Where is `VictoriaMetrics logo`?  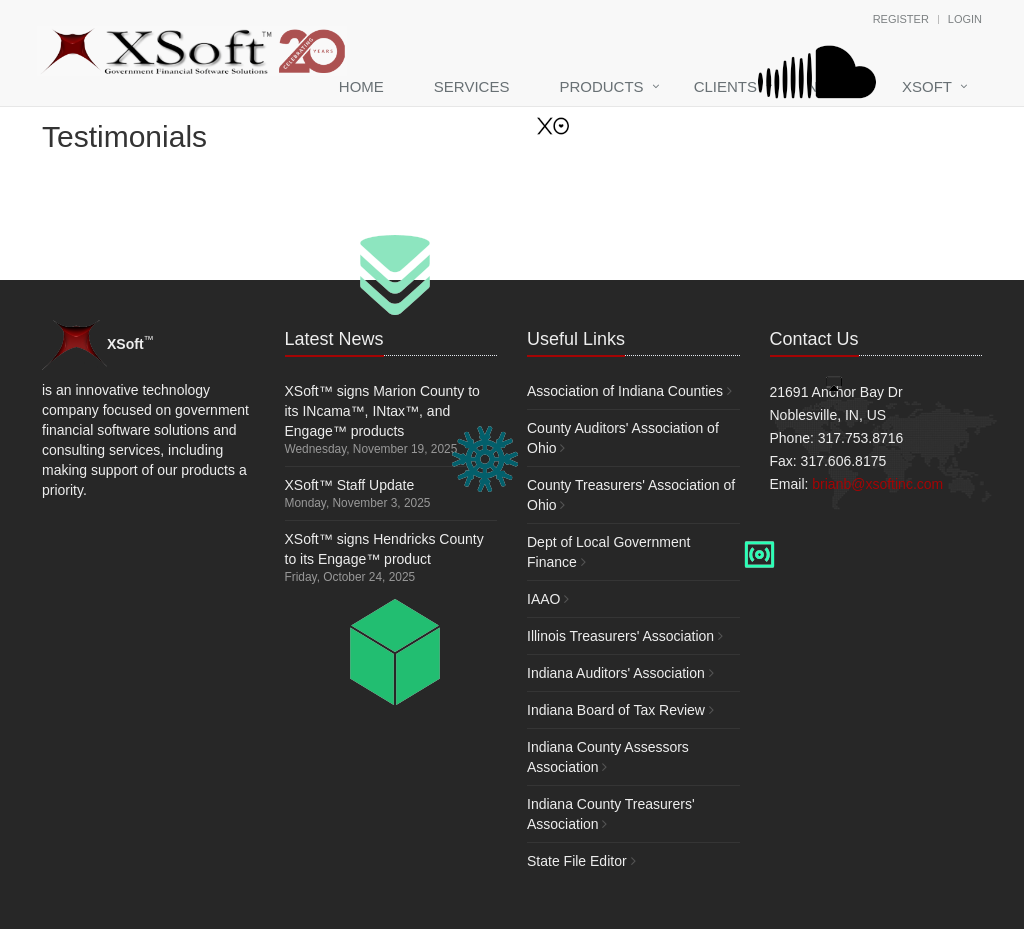
VictoriaMetrics logo is located at coordinates (395, 275).